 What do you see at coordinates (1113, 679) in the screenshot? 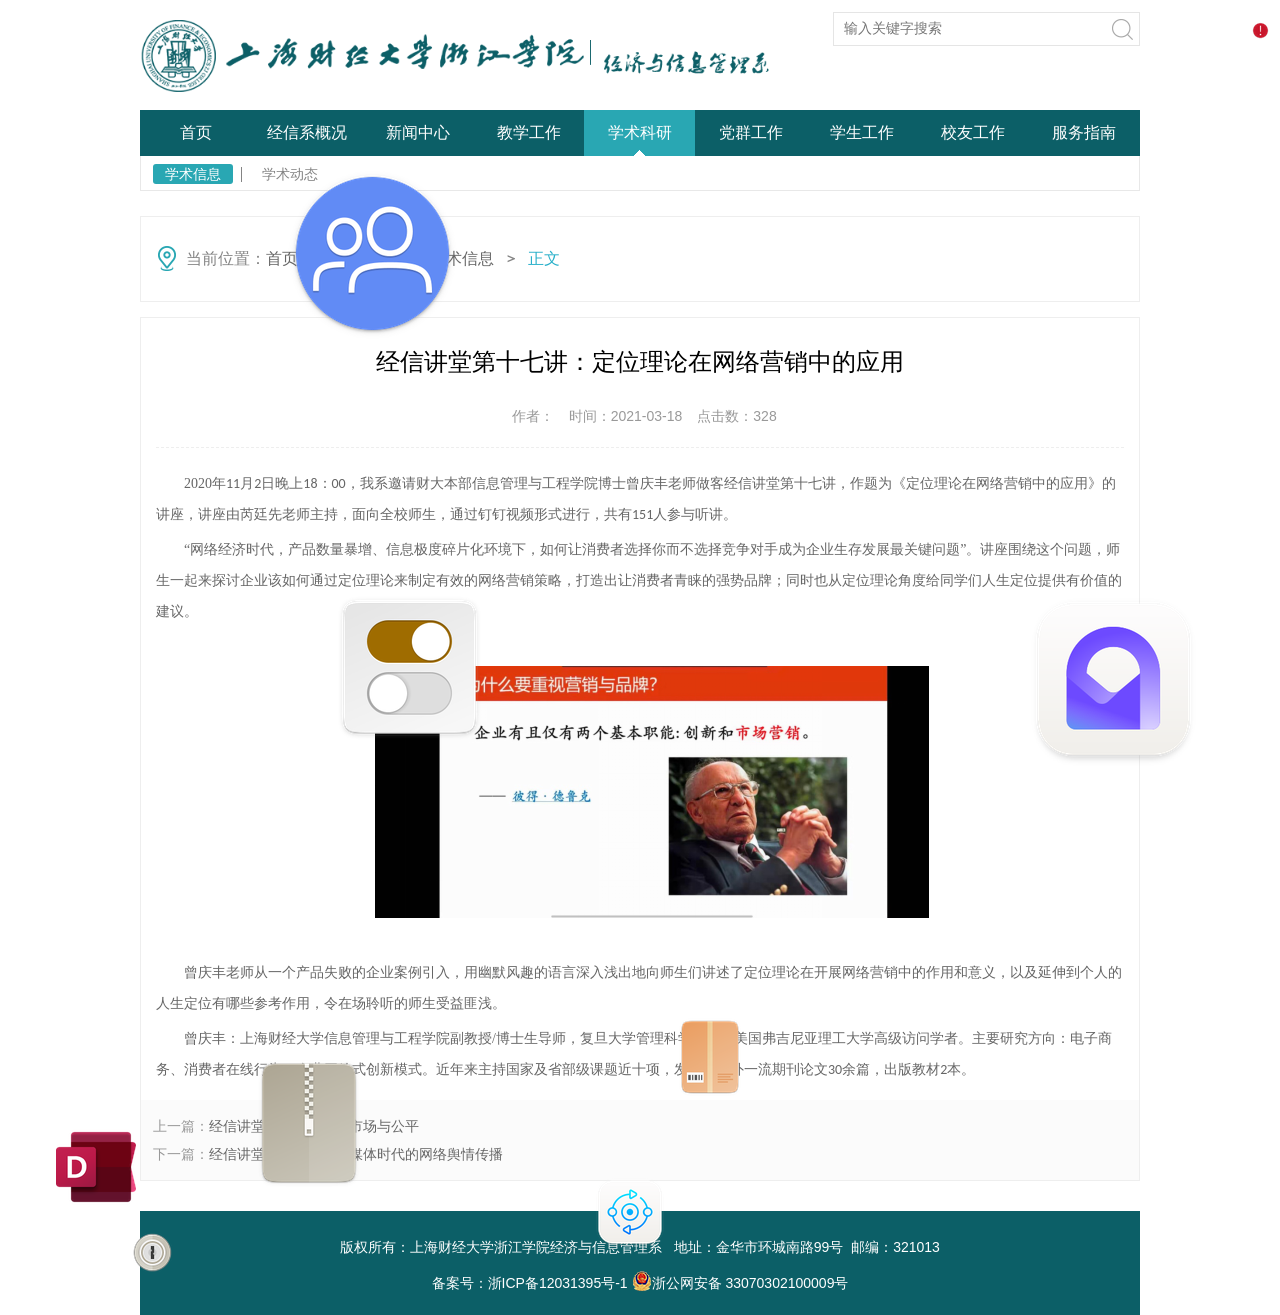
I see `open Proton Mail Bridge app` at bounding box center [1113, 679].